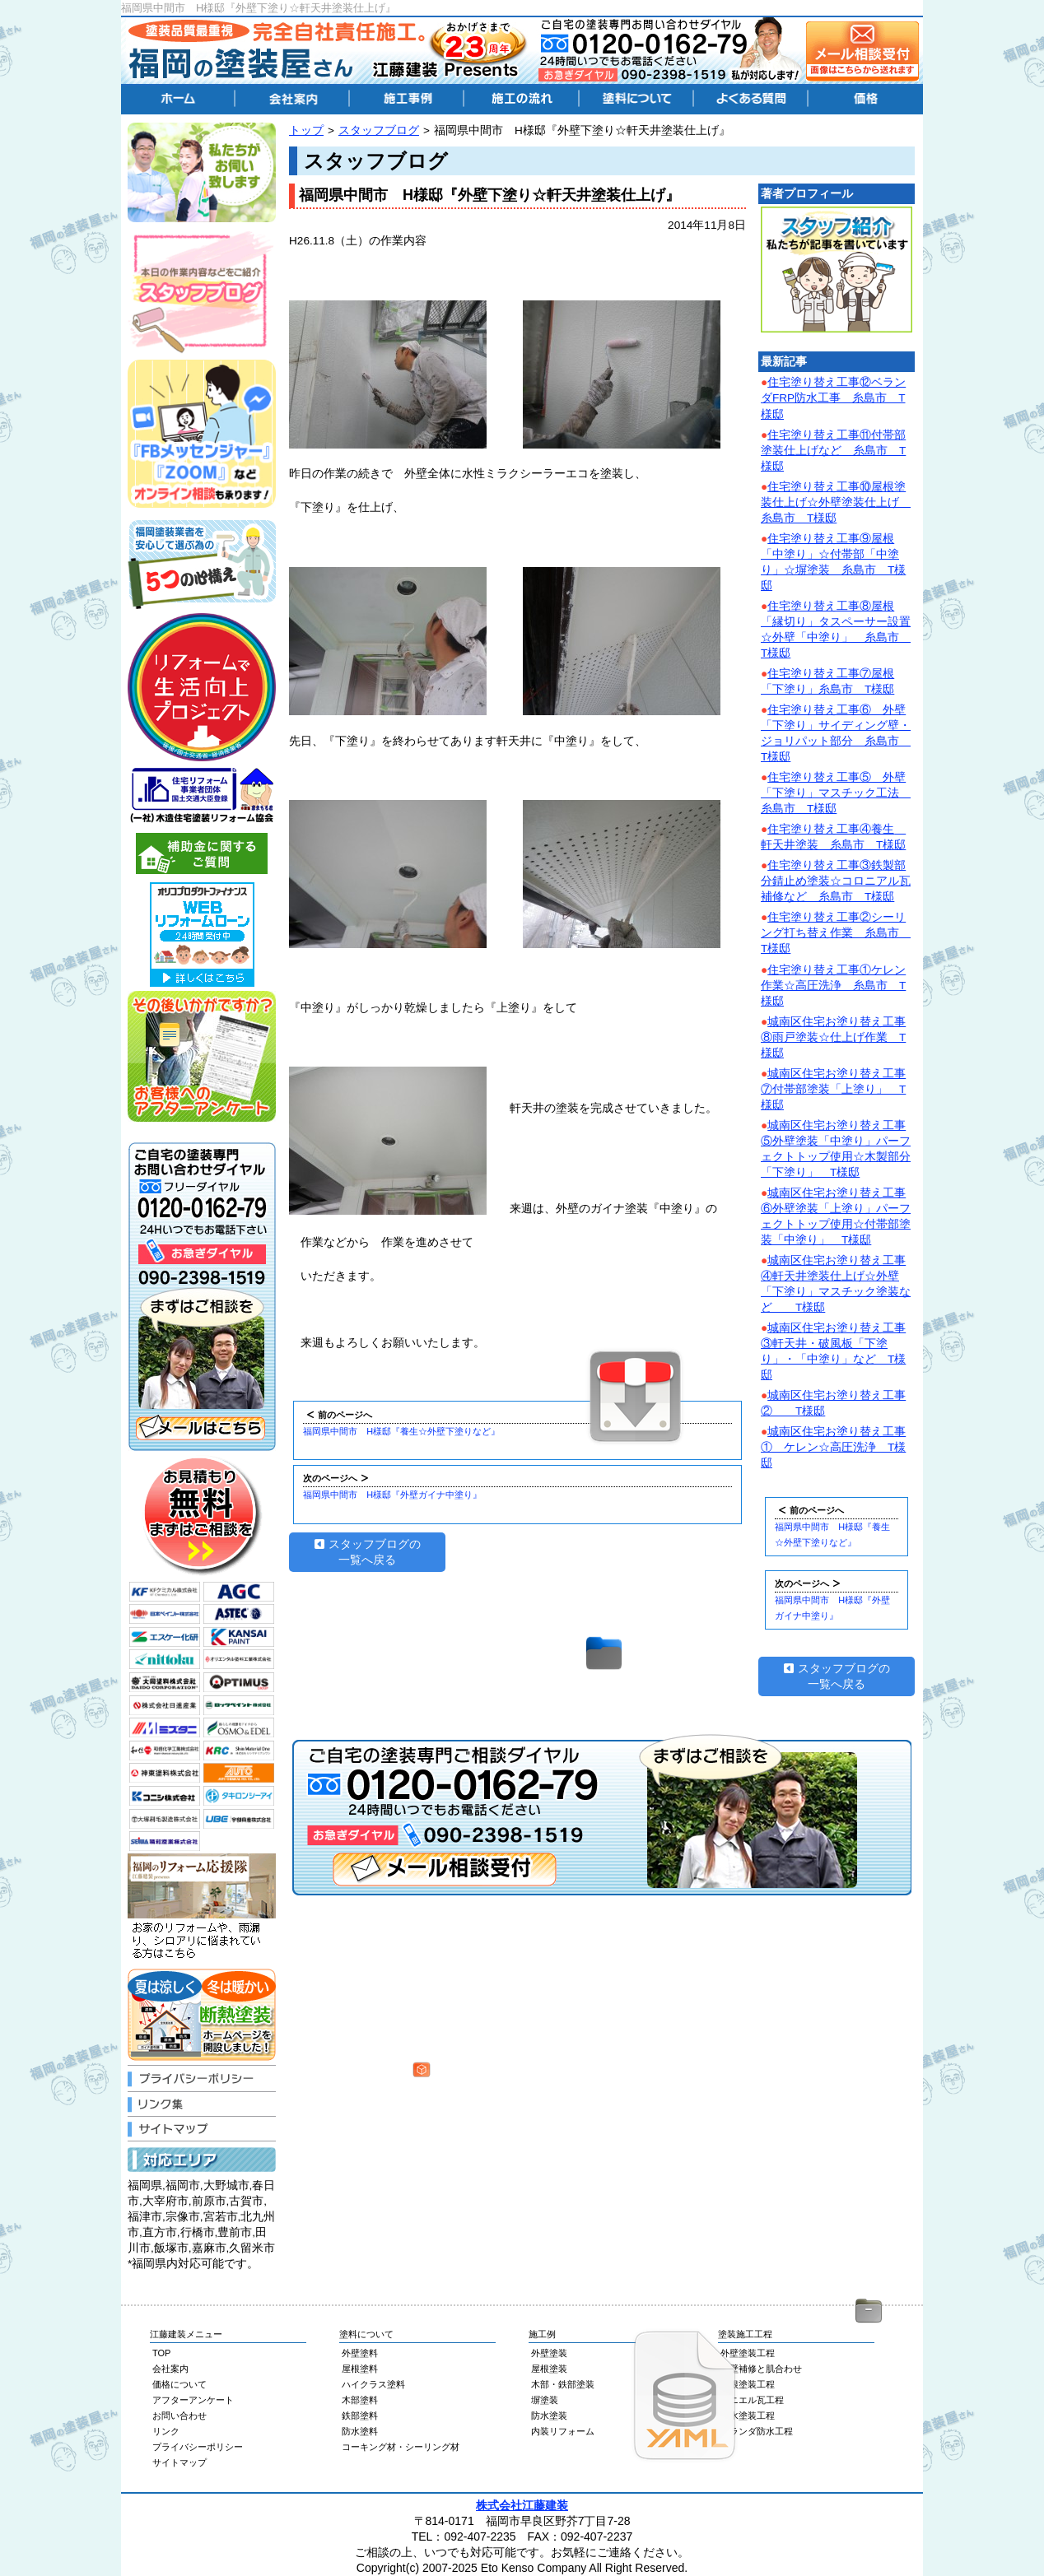 The width and height of the screenshot is (1044, 2576). Describe the element at coordinates (422, 2069) in the screenshot. I see `a binary STL 3D model file` at that location.